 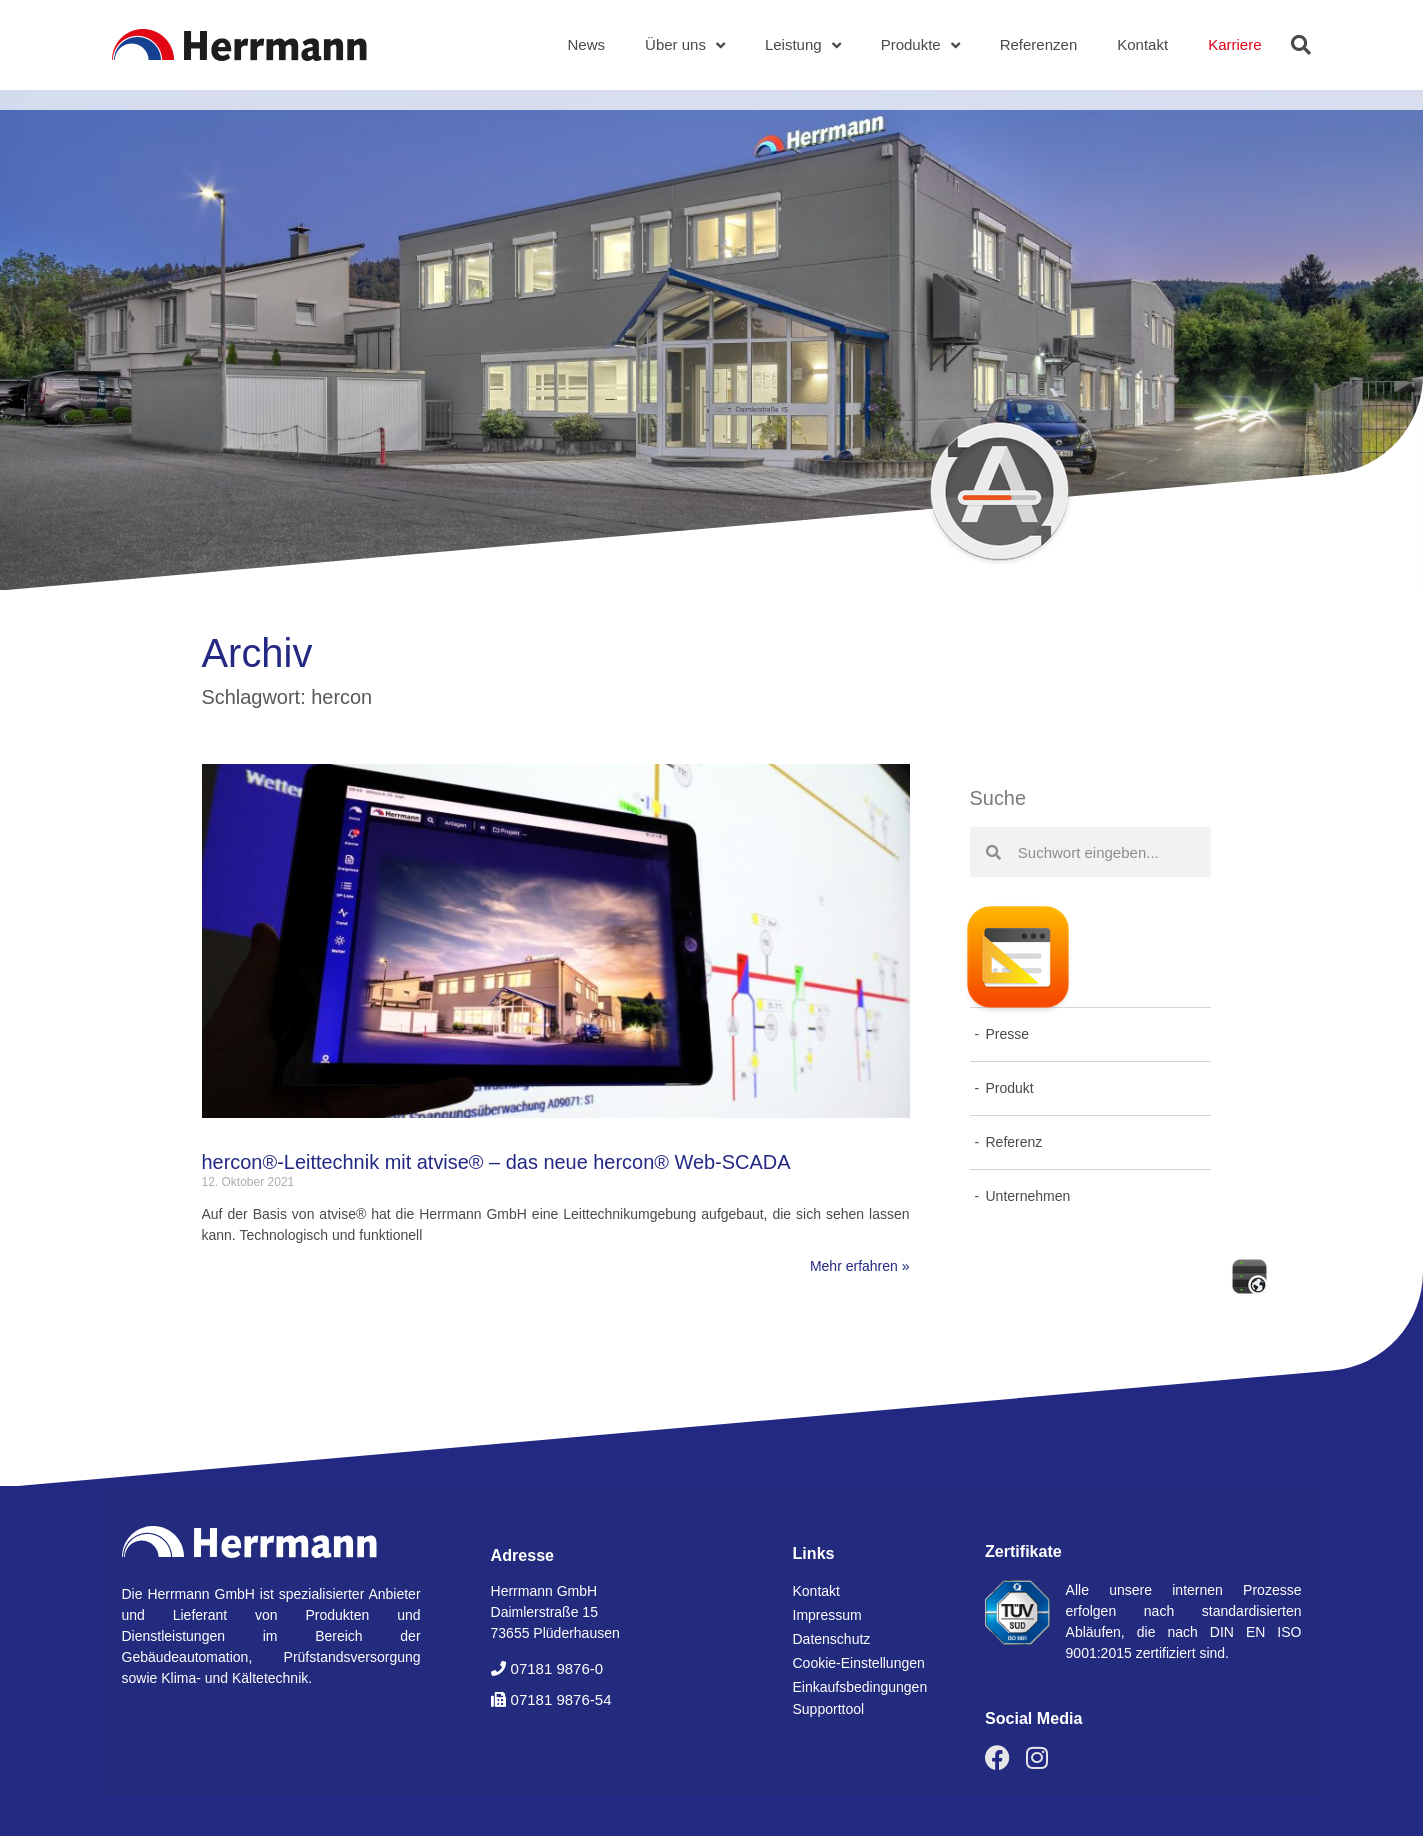 What do you see at coordinates (1249, 1276) in the screenshot?
I see `configure web server network settings` at bounding box center [1249, 1276].